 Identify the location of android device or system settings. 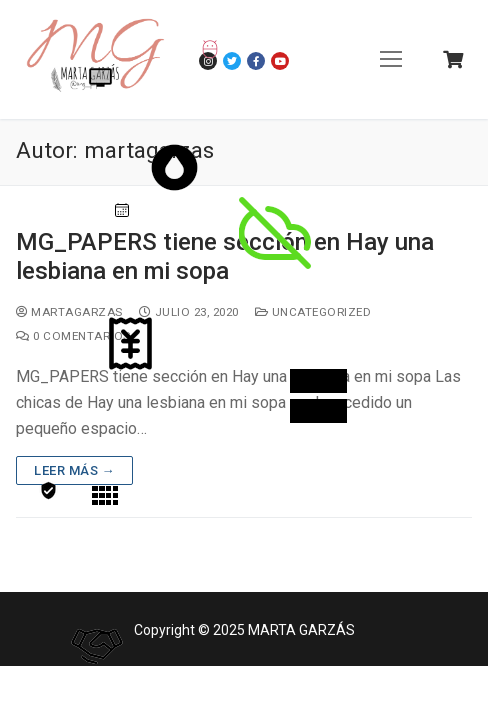
(210, 49).